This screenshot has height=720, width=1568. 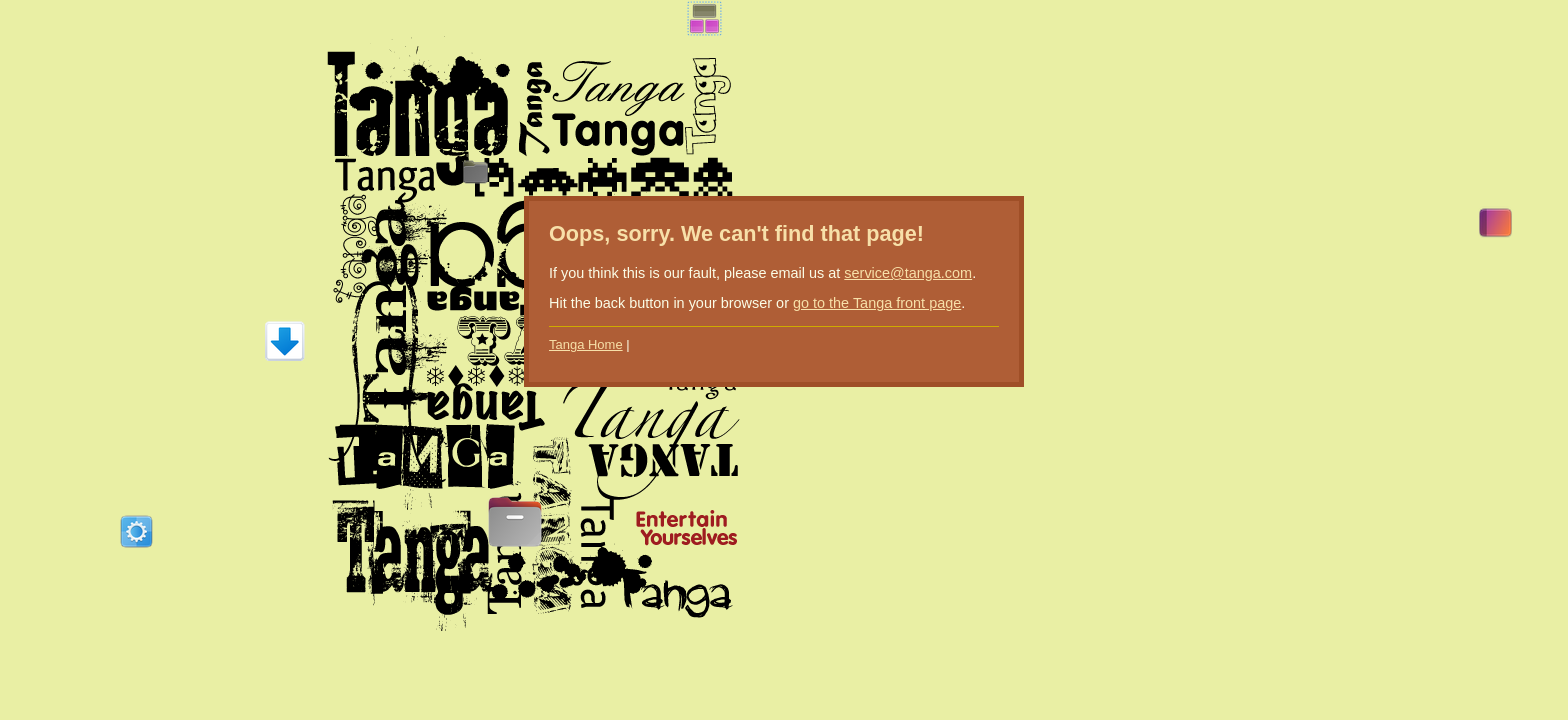 What do you see at coordinates (315, 310) in the screenshot?
I see `indicates a file or item is being downloaded` at bounding box center [315, 310].